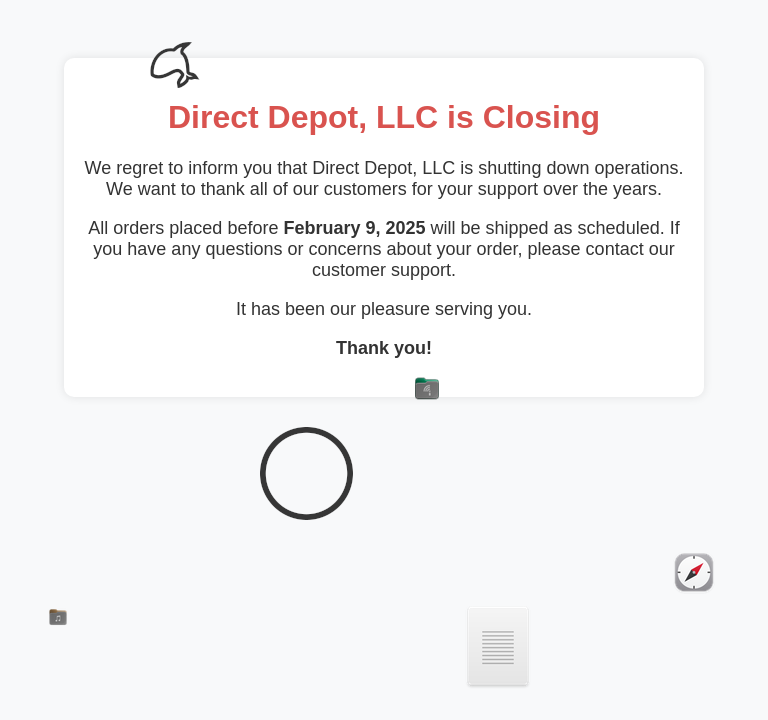  I want to click on open navigation or direction preferences, so click(694, 573).